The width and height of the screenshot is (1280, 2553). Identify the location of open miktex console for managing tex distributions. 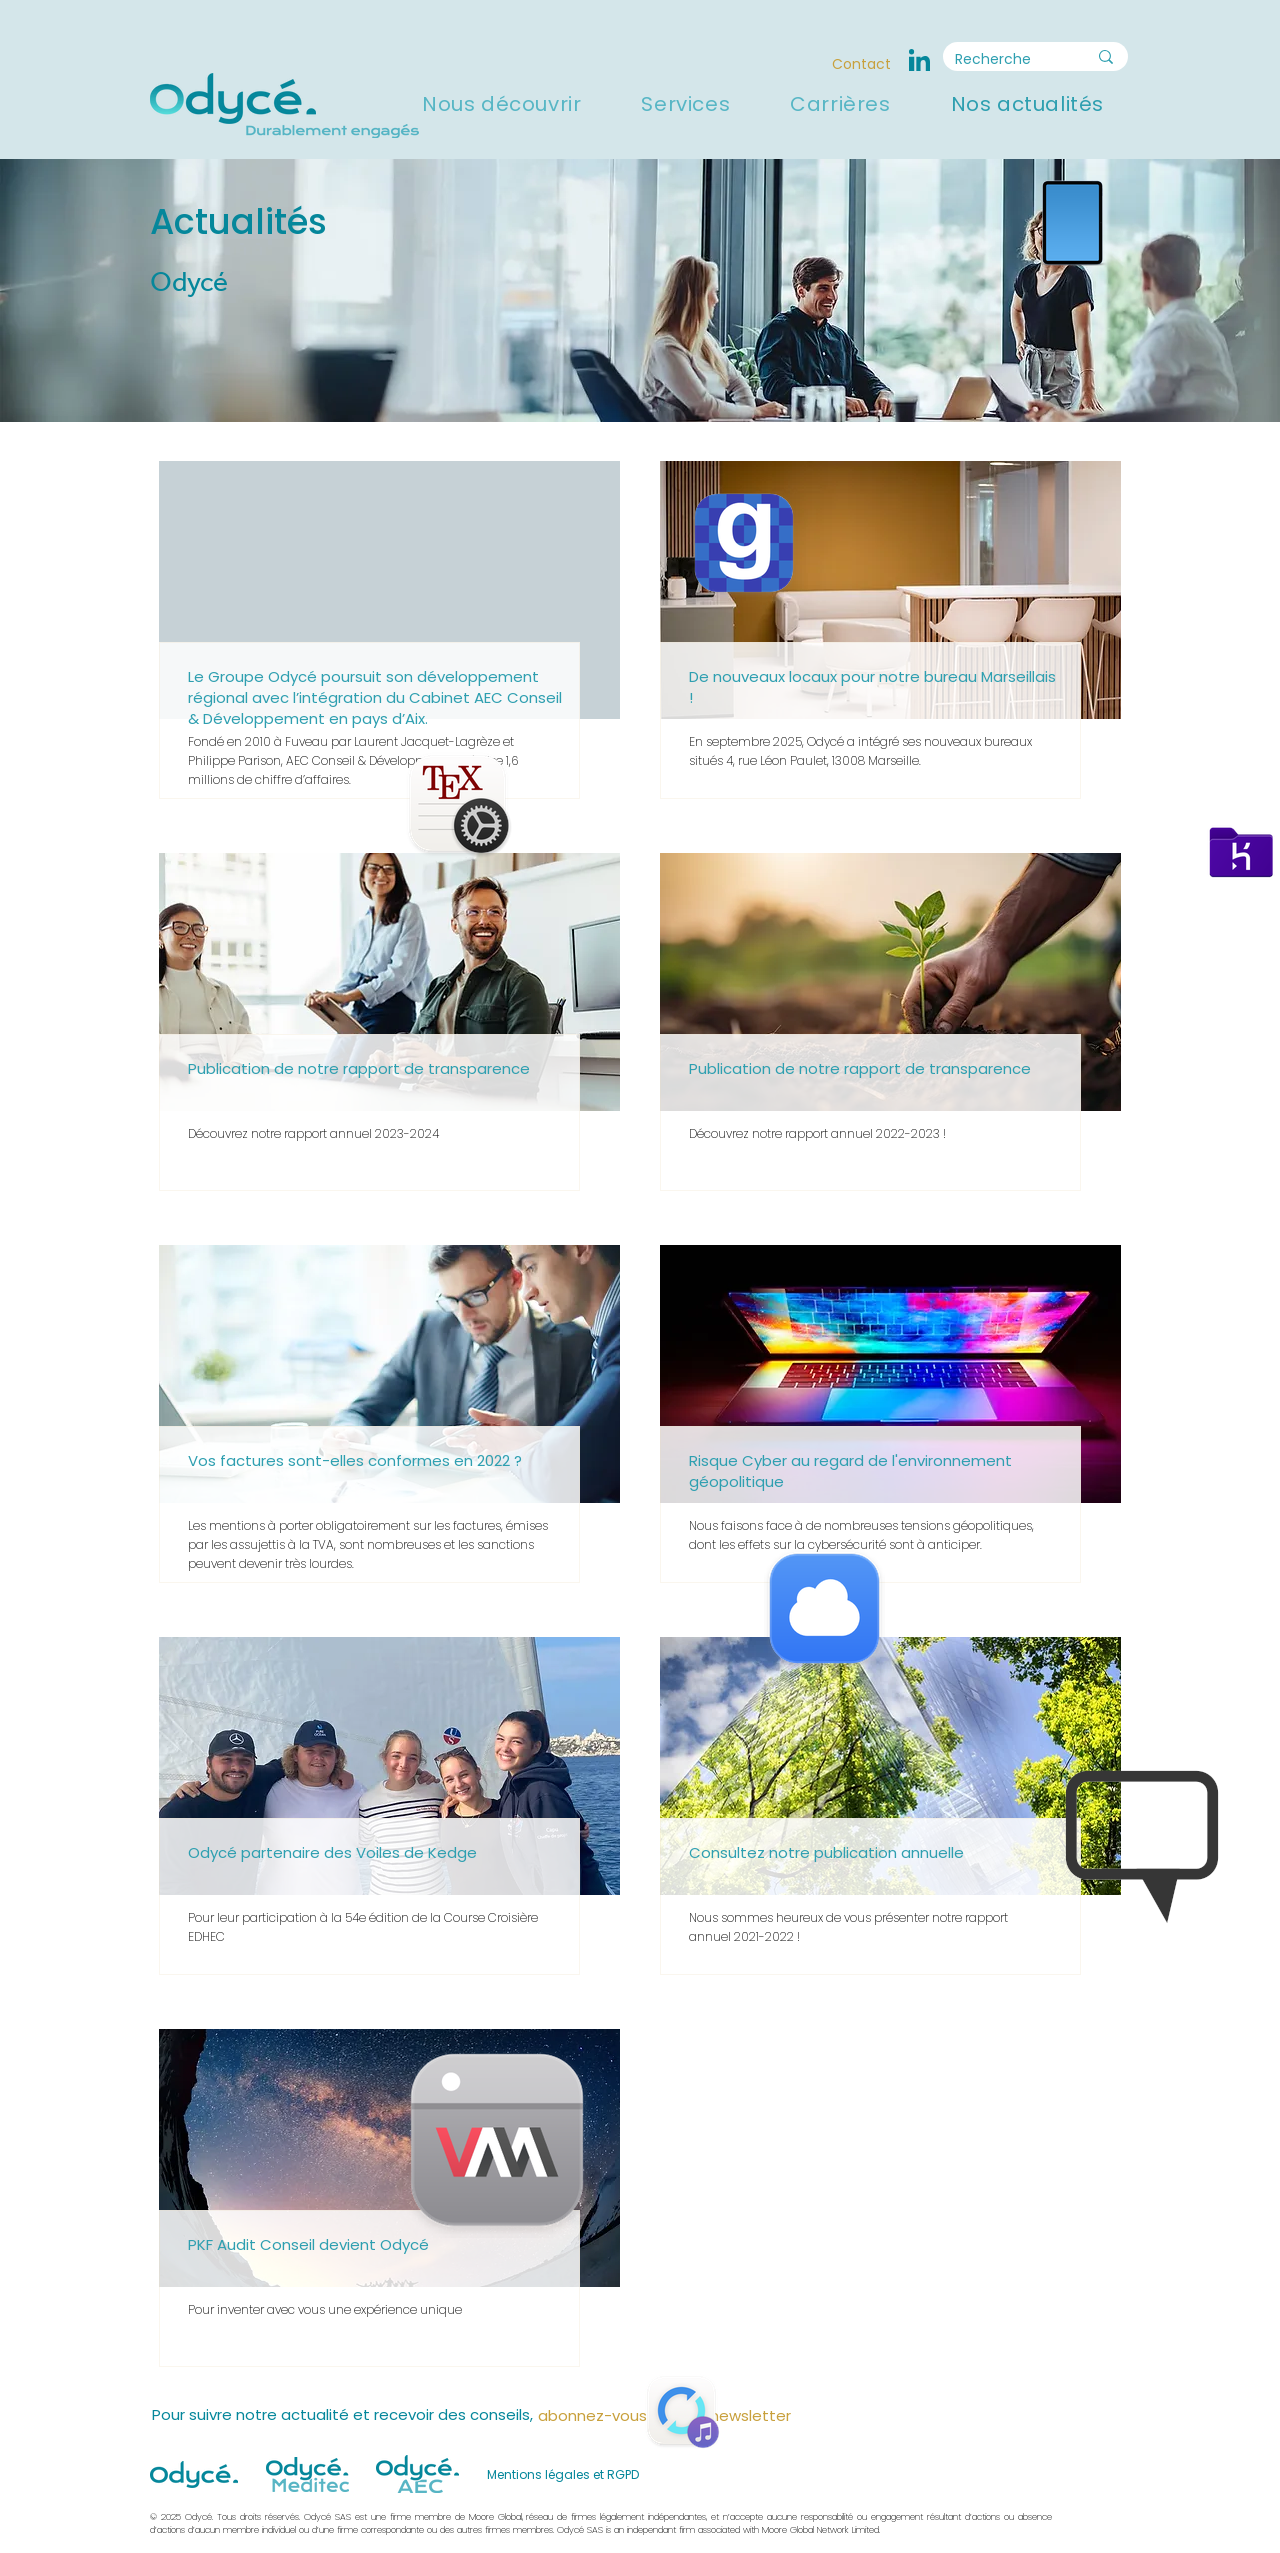
(457, 803).